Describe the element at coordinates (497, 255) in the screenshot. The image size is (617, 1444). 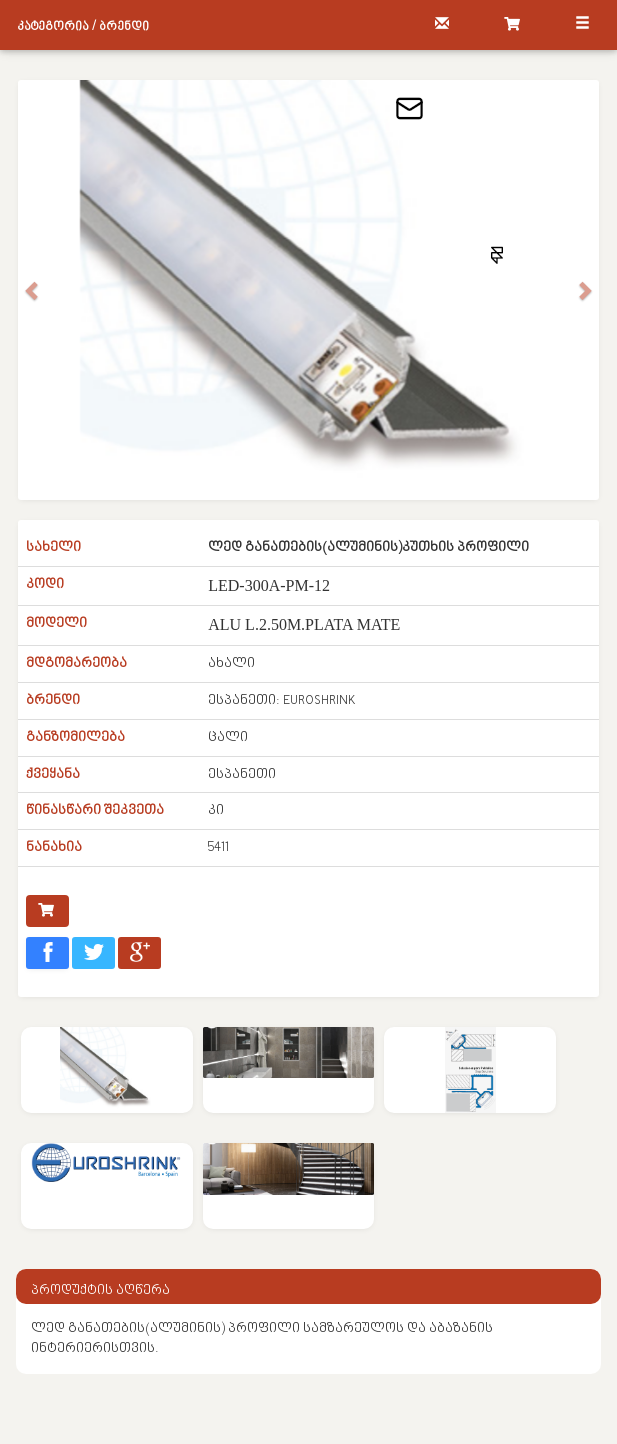
I see `open Framer design tool` at that location.